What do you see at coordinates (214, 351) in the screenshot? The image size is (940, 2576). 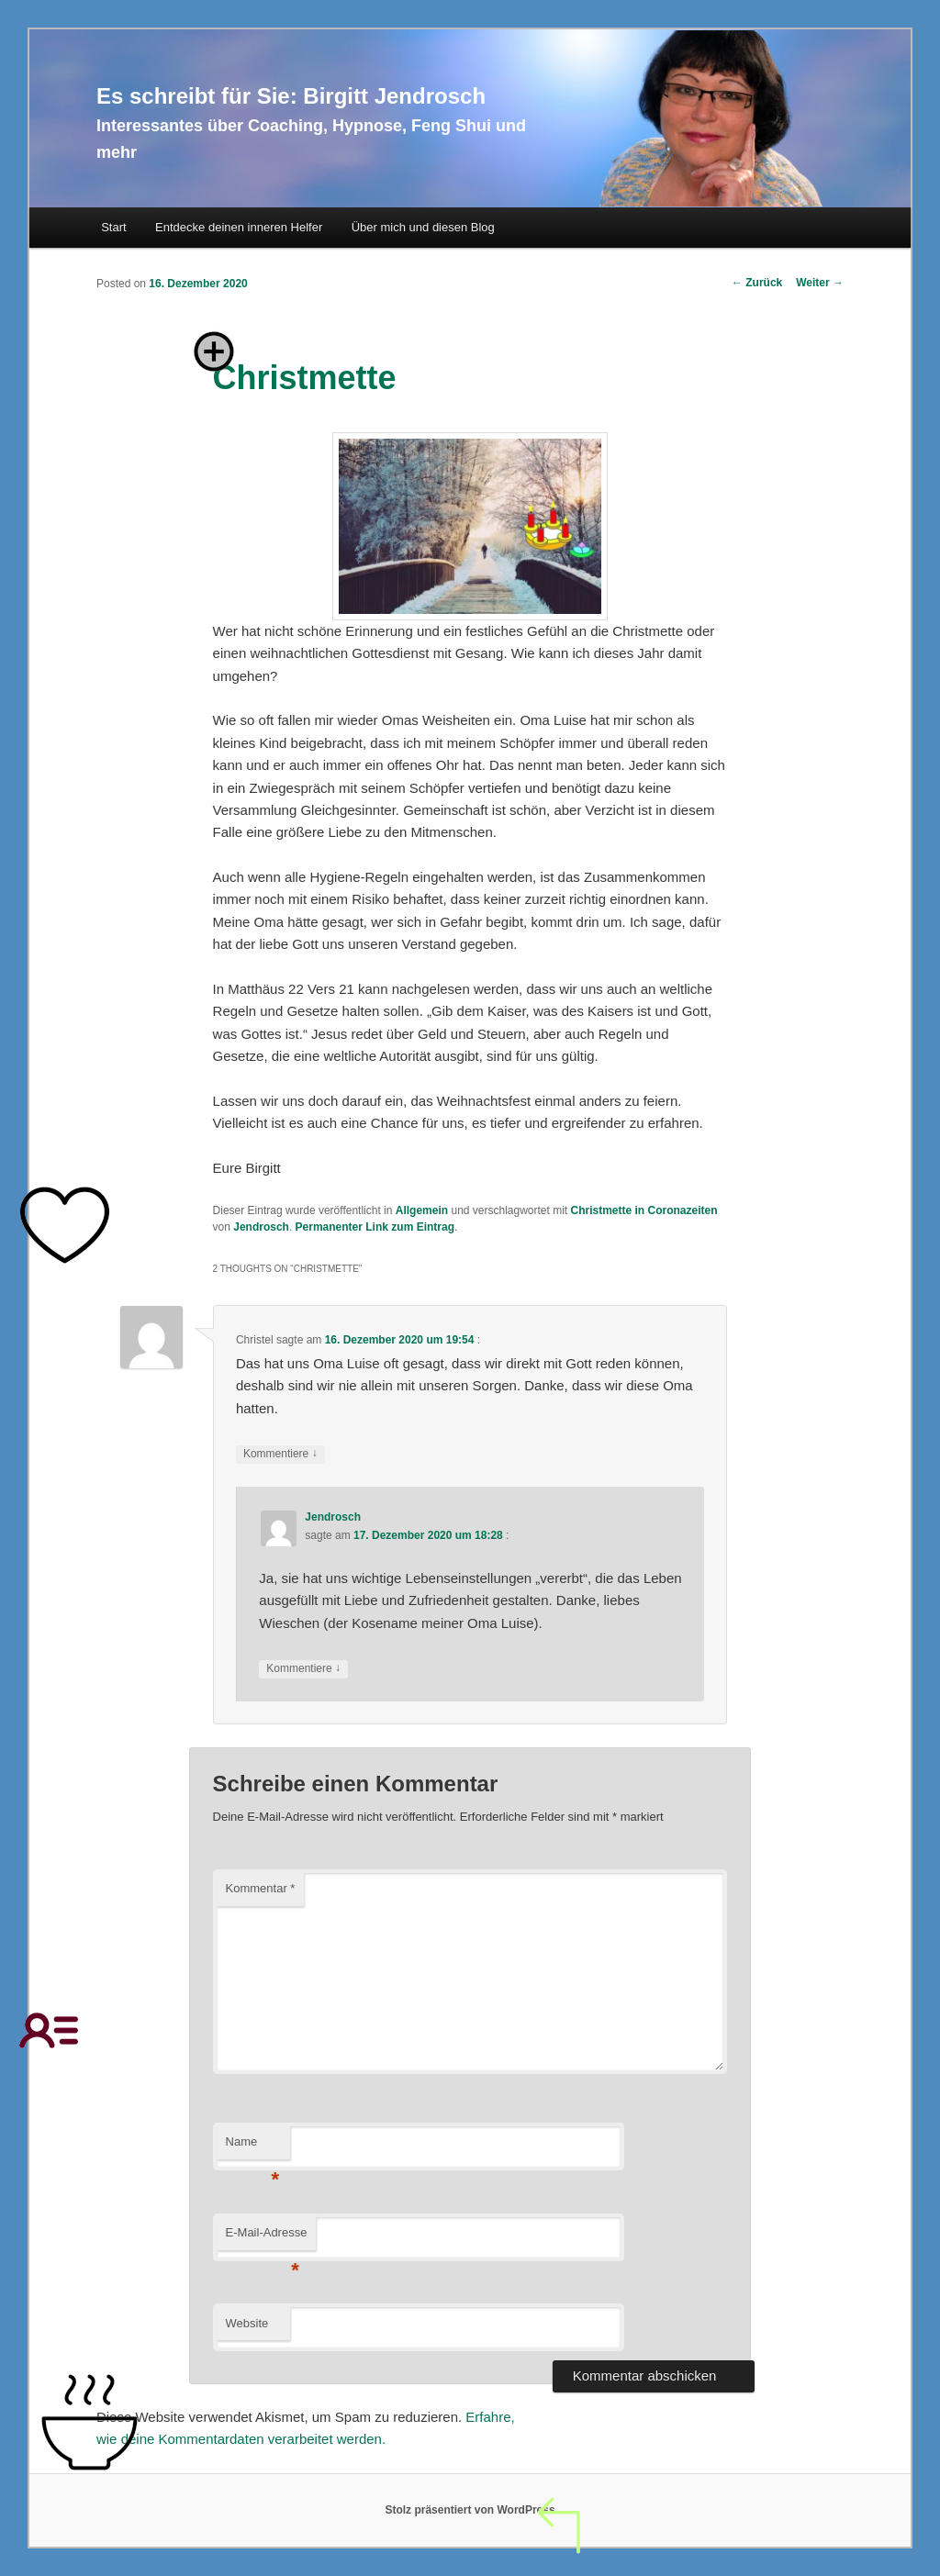 I see `add a new item` at bounding box center [214, 351].